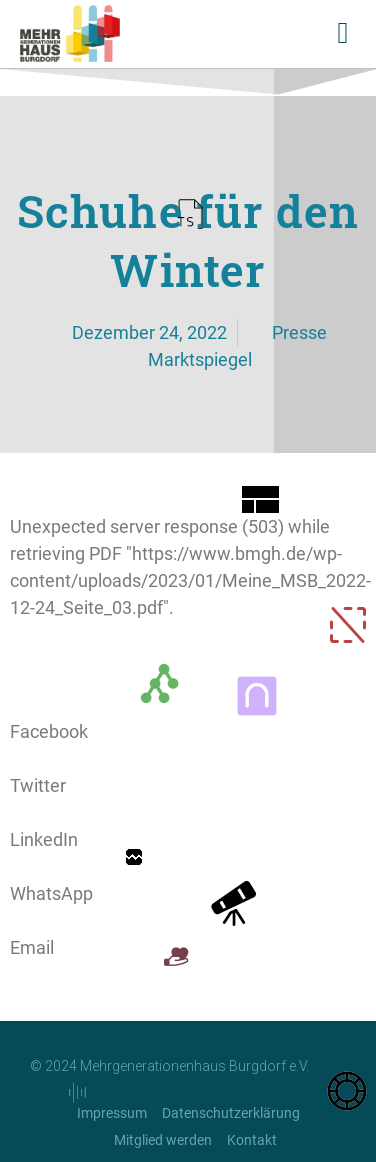  Describe the element at coordinates (347, 1091) in the screenshot. I see `access casino or gambling features` at that location.